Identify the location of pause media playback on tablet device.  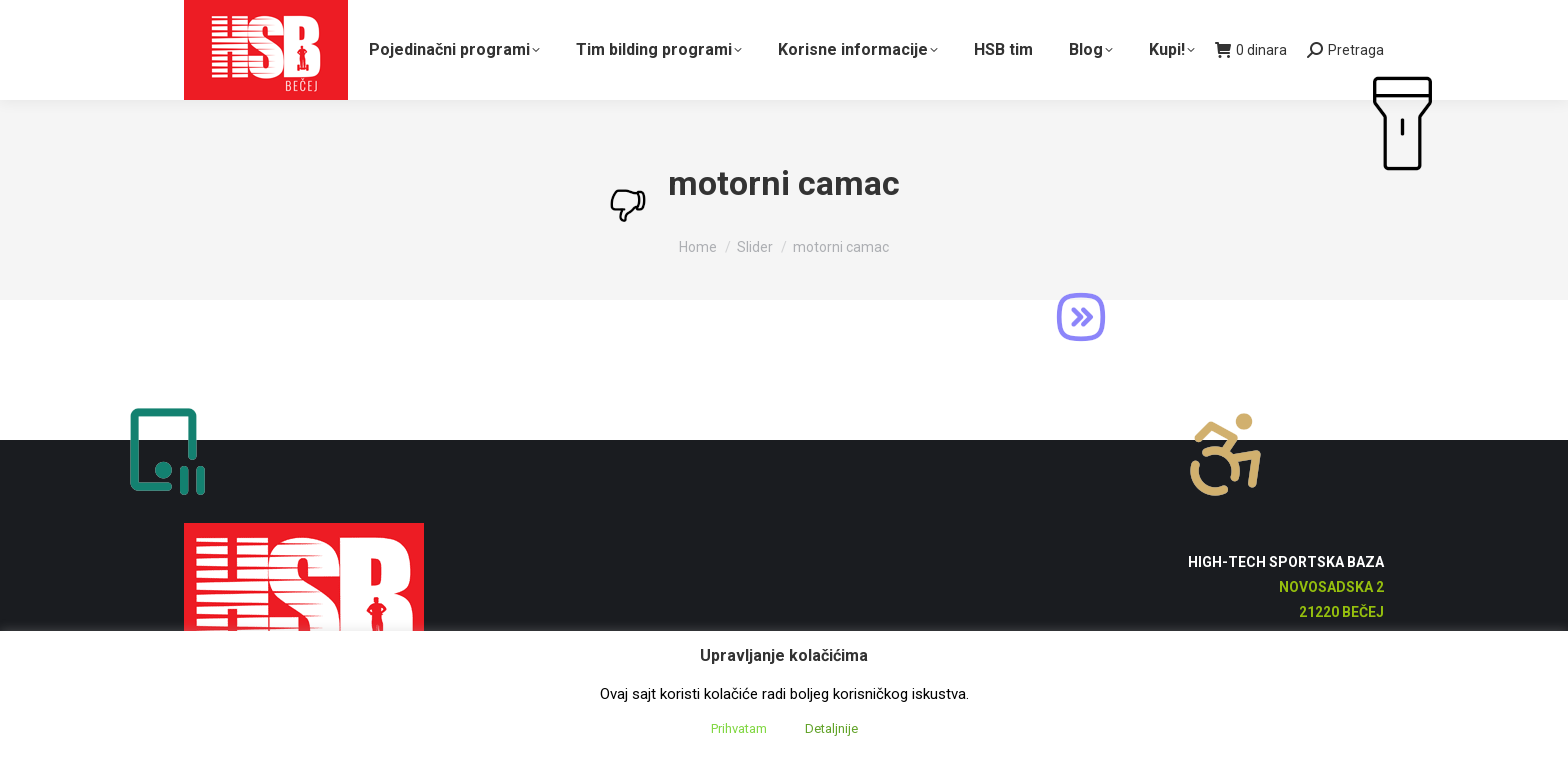
(163, 449).